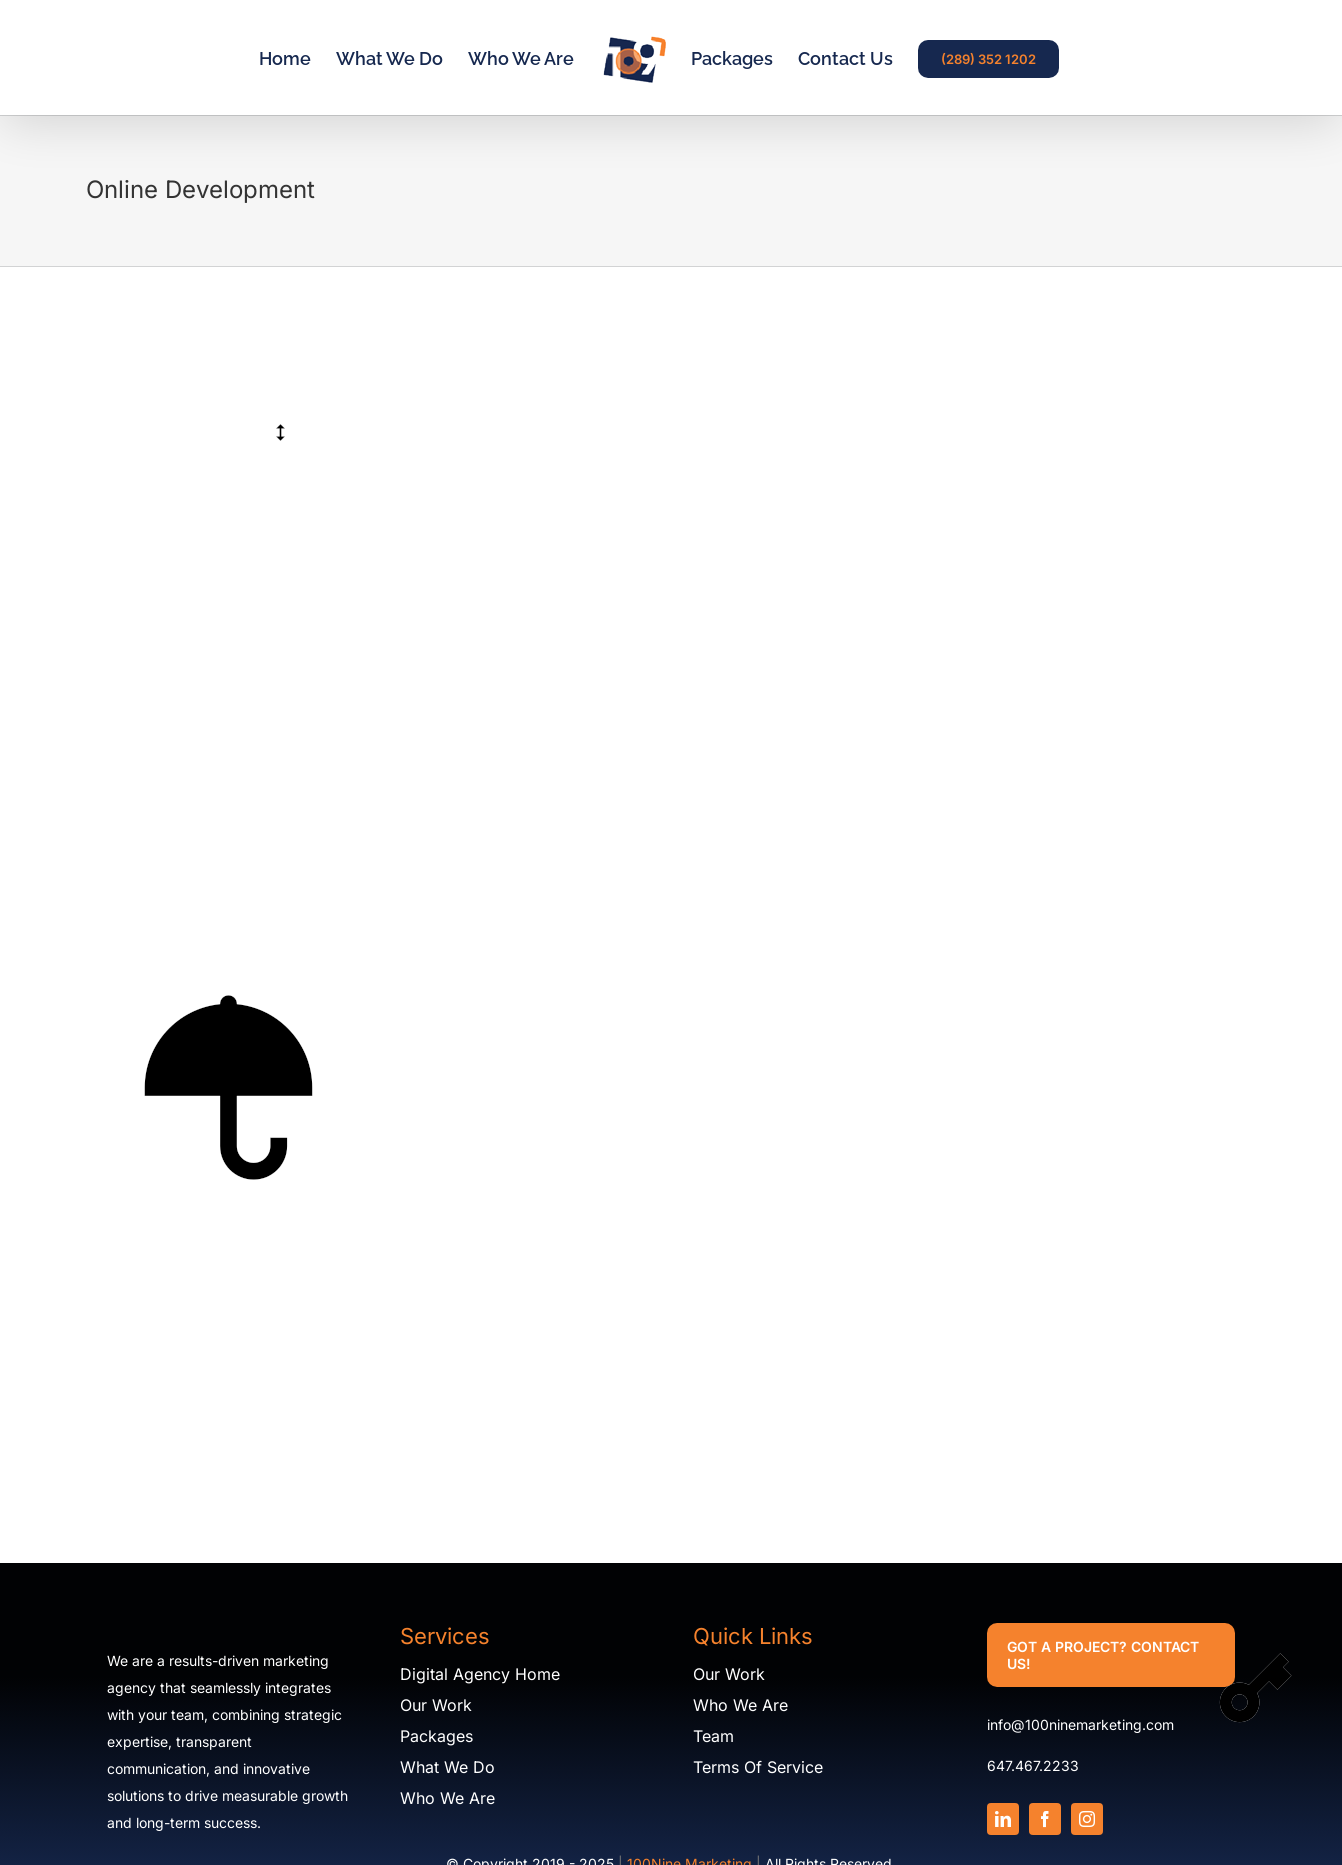  I want to click on expand content vertically, so click(280, 432).